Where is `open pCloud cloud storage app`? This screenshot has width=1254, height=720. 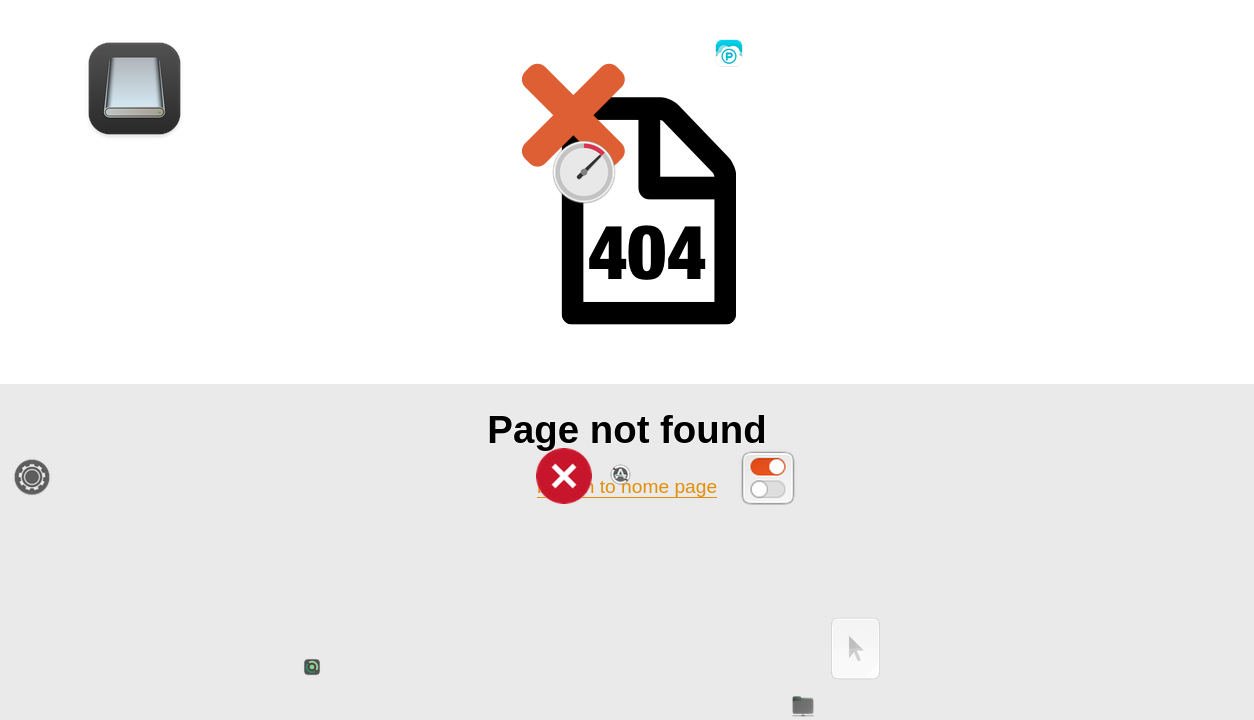 open pCloud cloud storage app is located at coordinates (729, 53).